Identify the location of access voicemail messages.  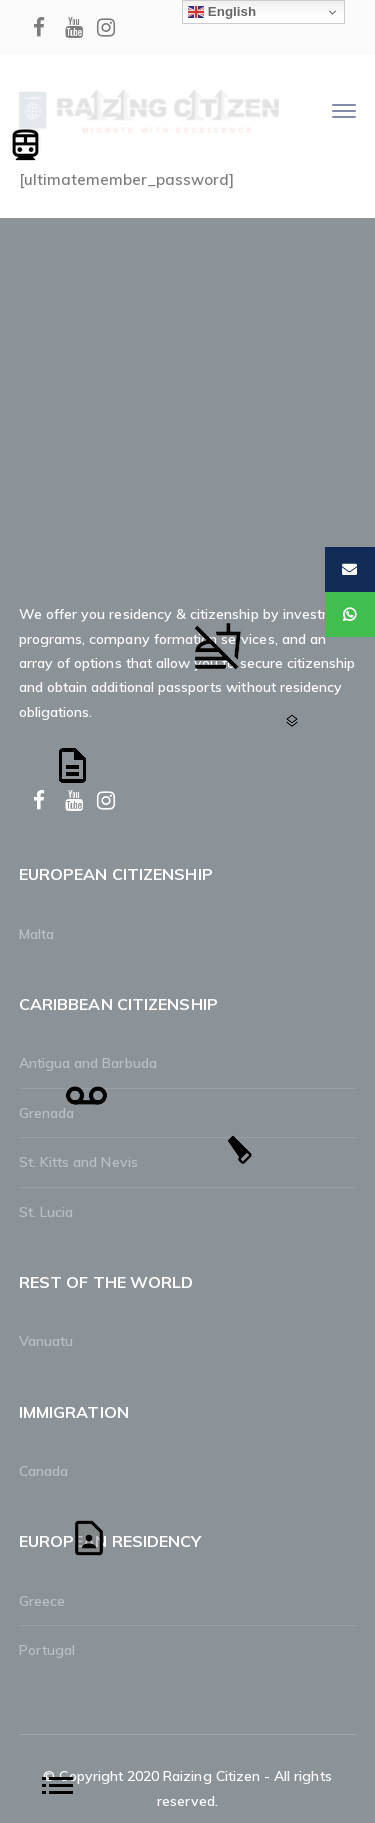
(86, 1095).